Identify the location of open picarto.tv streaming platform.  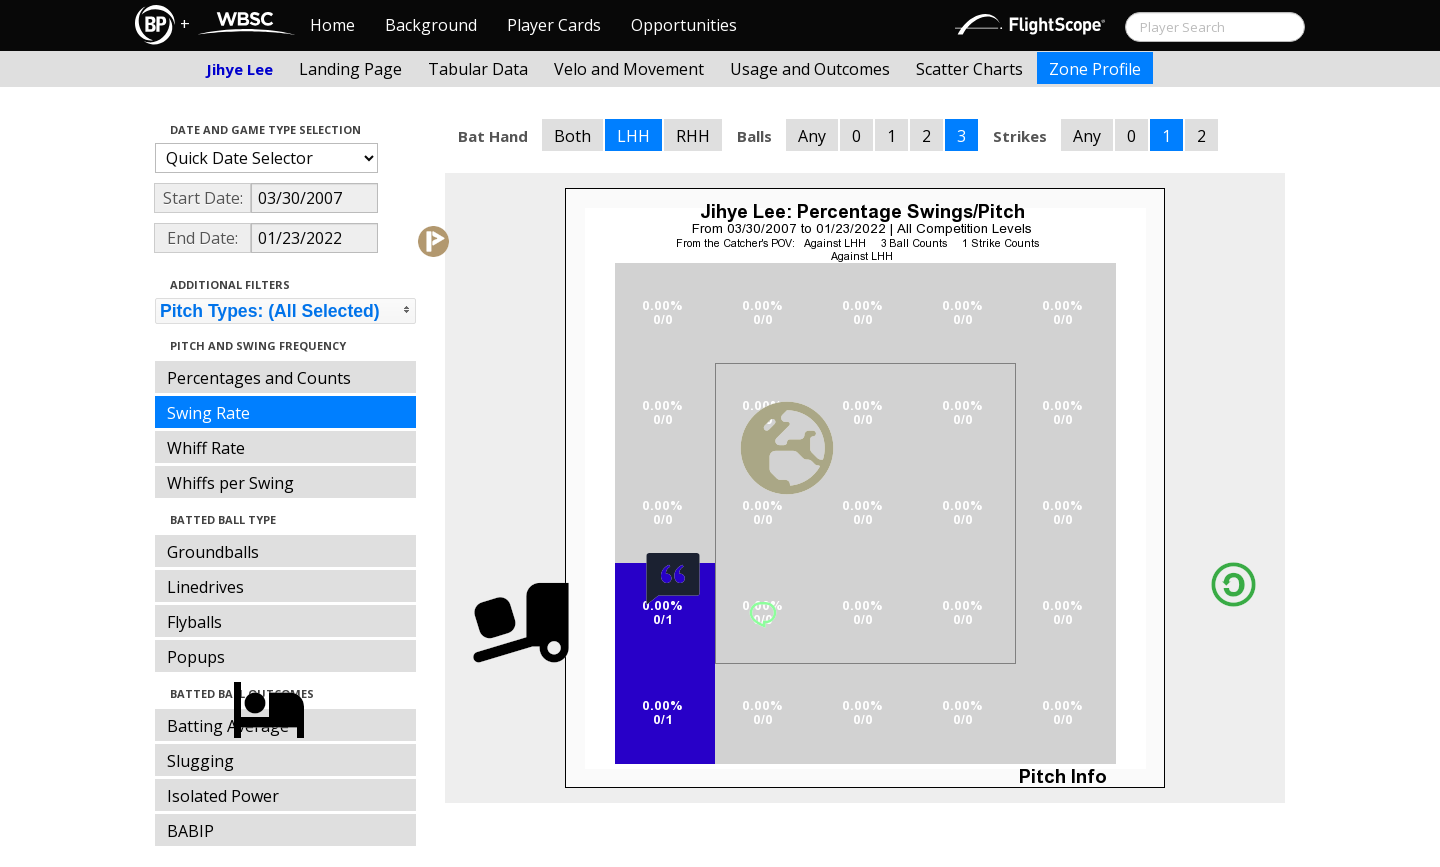
(433, 241).